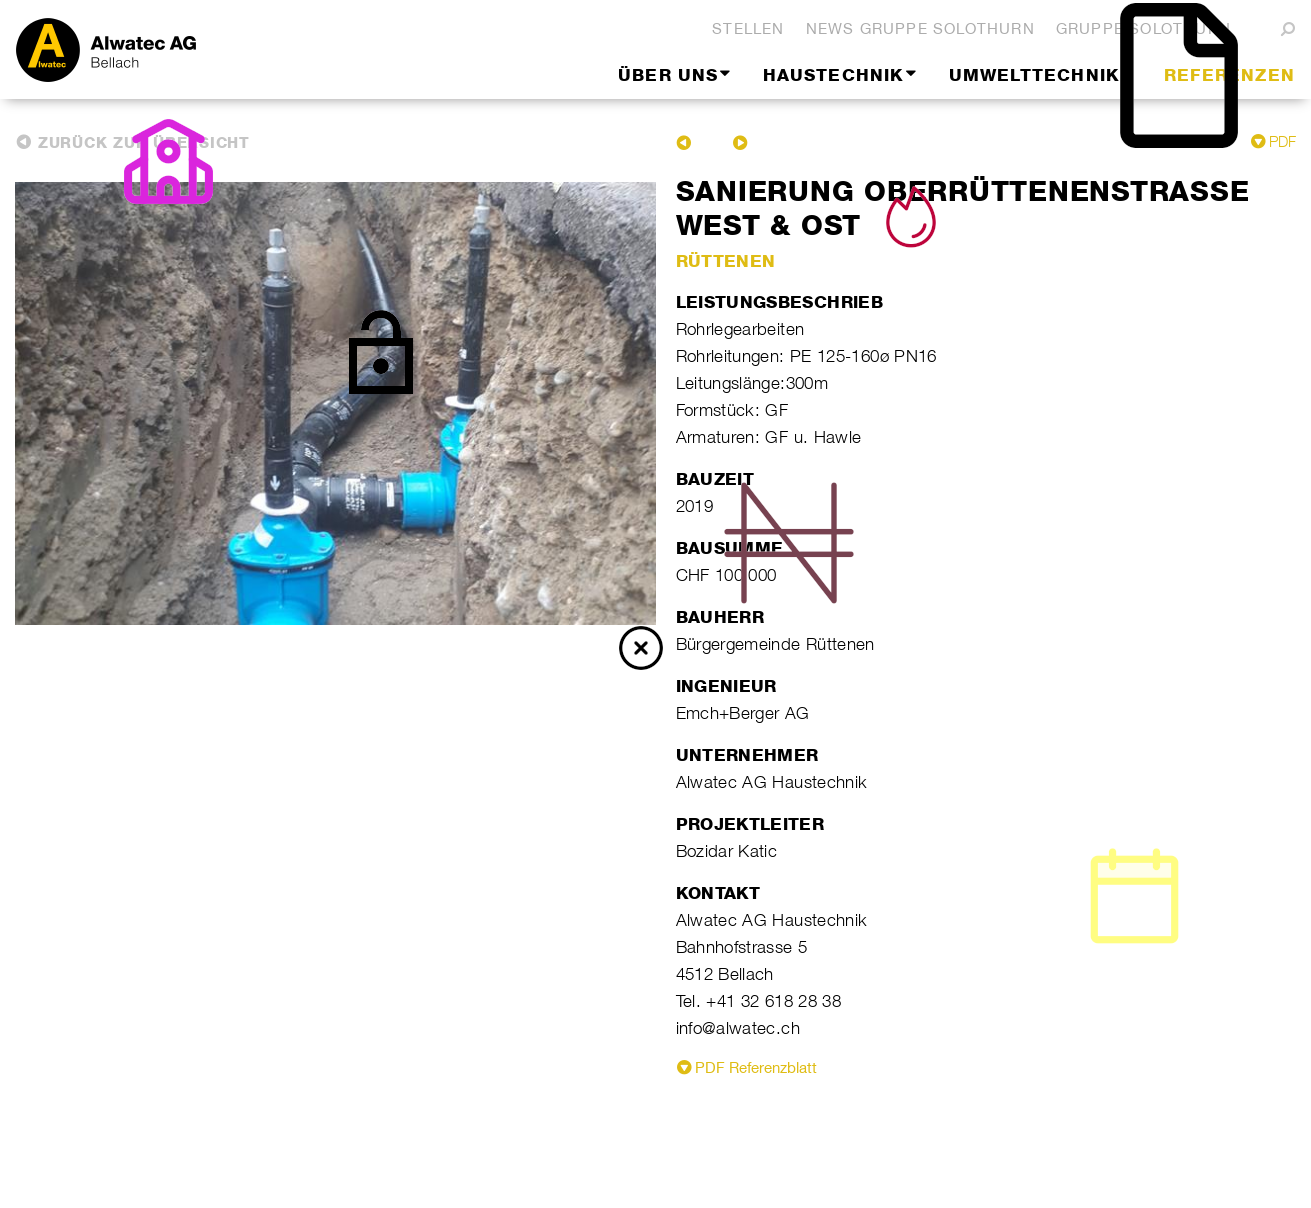  I want to click on access education or school-related features, so click(168, 163).